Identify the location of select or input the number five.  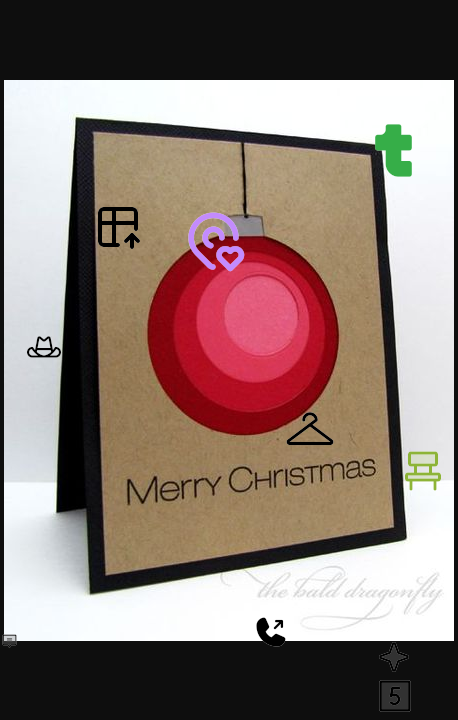
(395, 696).